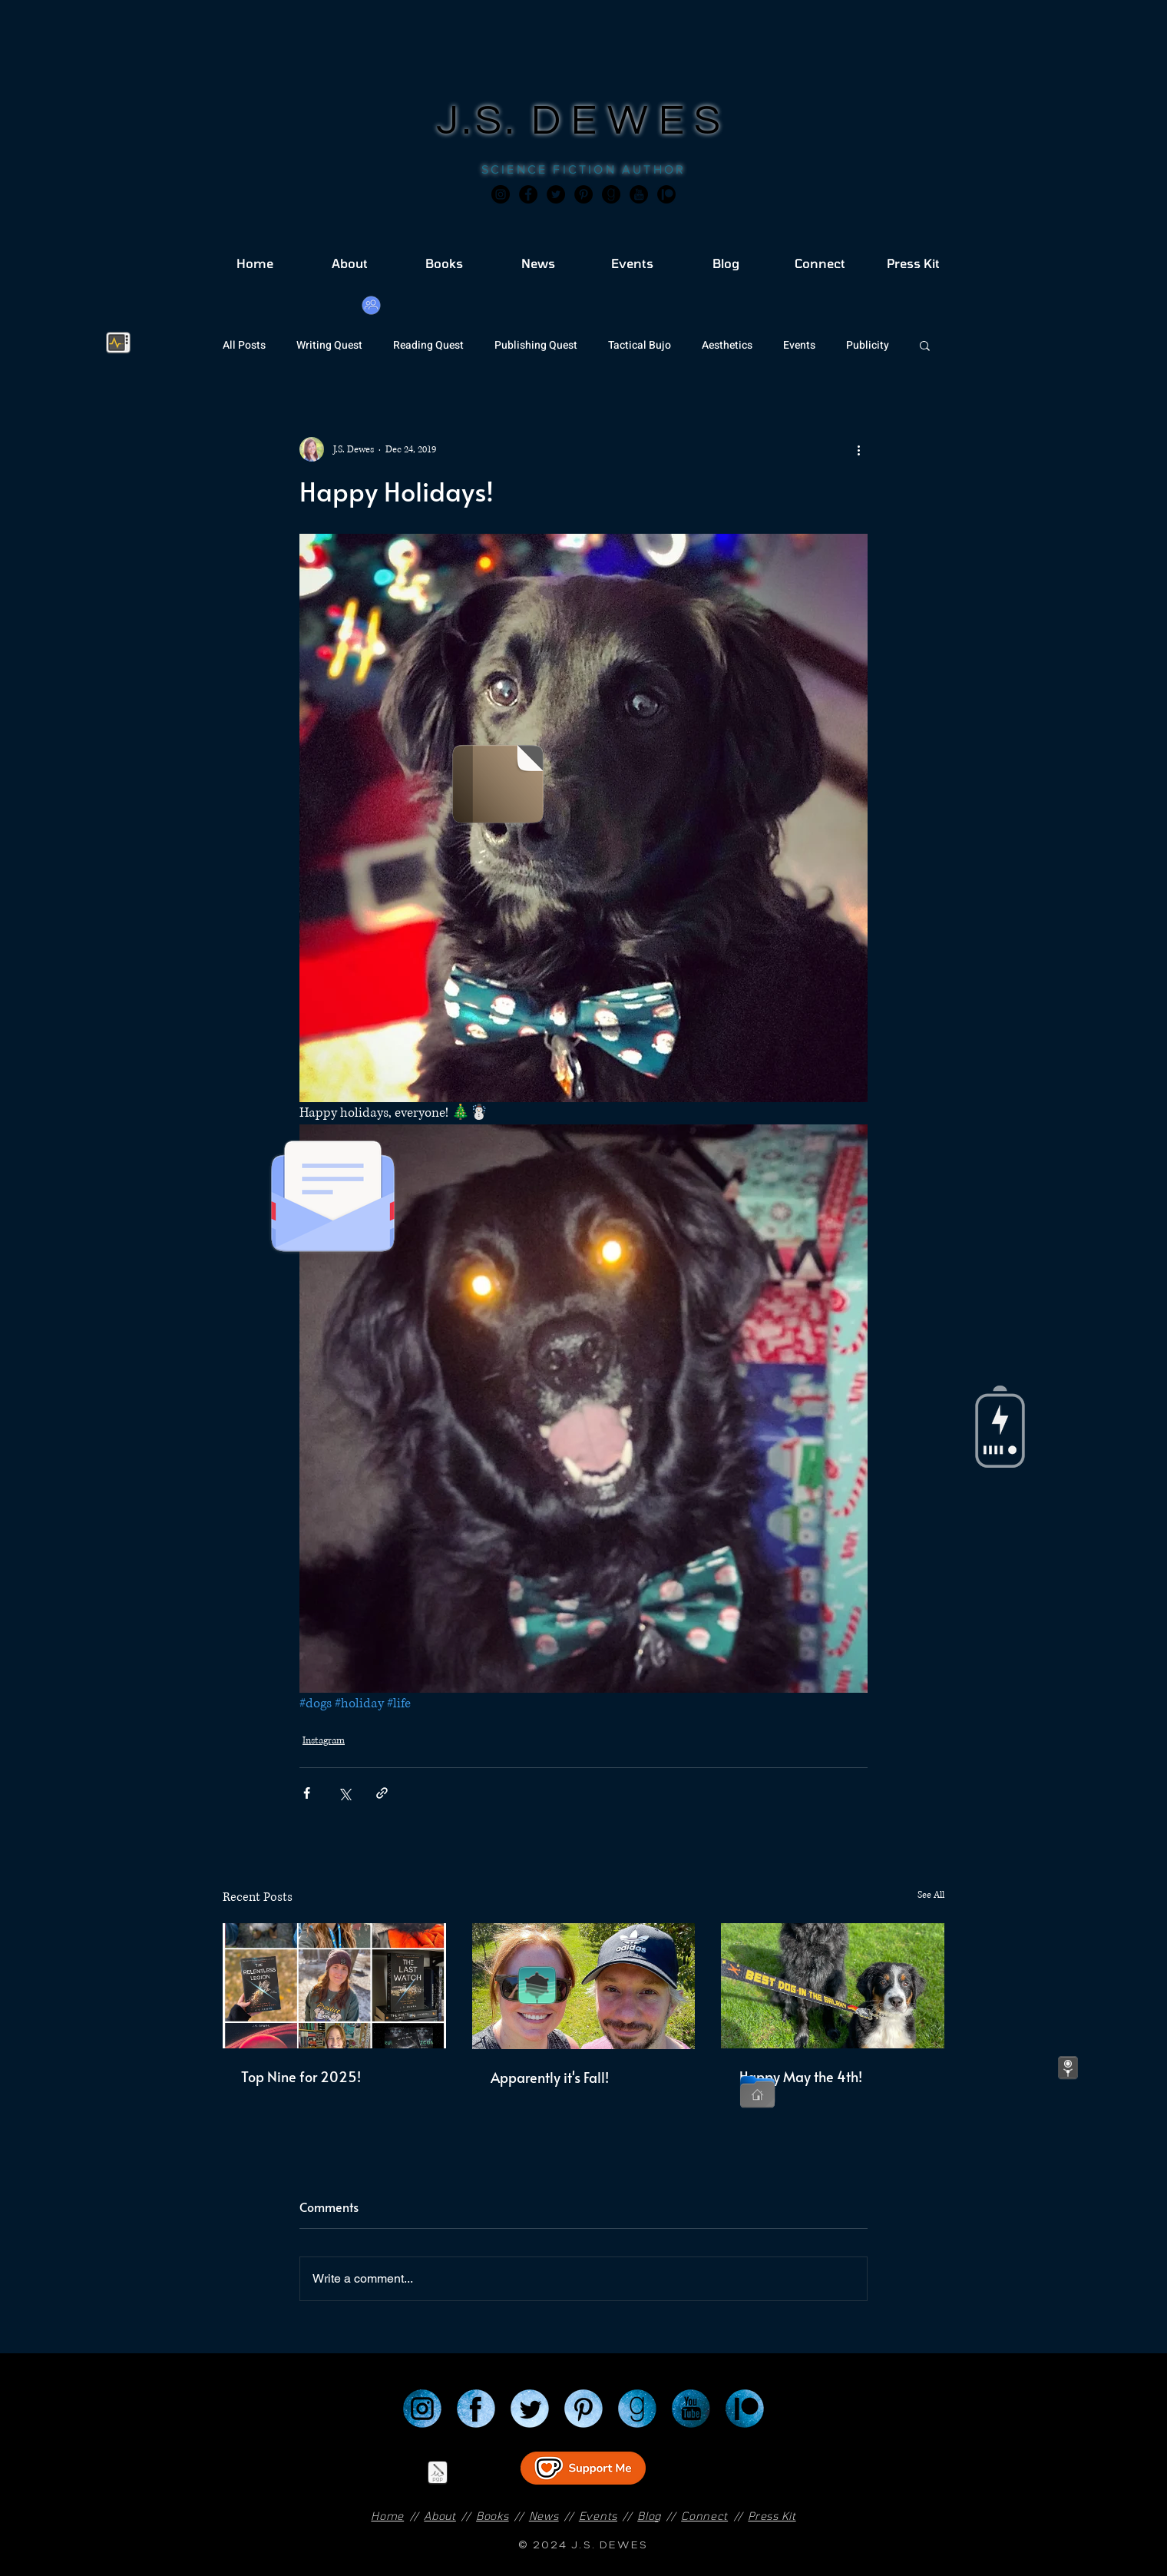 Image resolution: width=1167 pixels, height=2576 pixels. I want to click on launch the GNOME Mines game, so click(537, 1985).